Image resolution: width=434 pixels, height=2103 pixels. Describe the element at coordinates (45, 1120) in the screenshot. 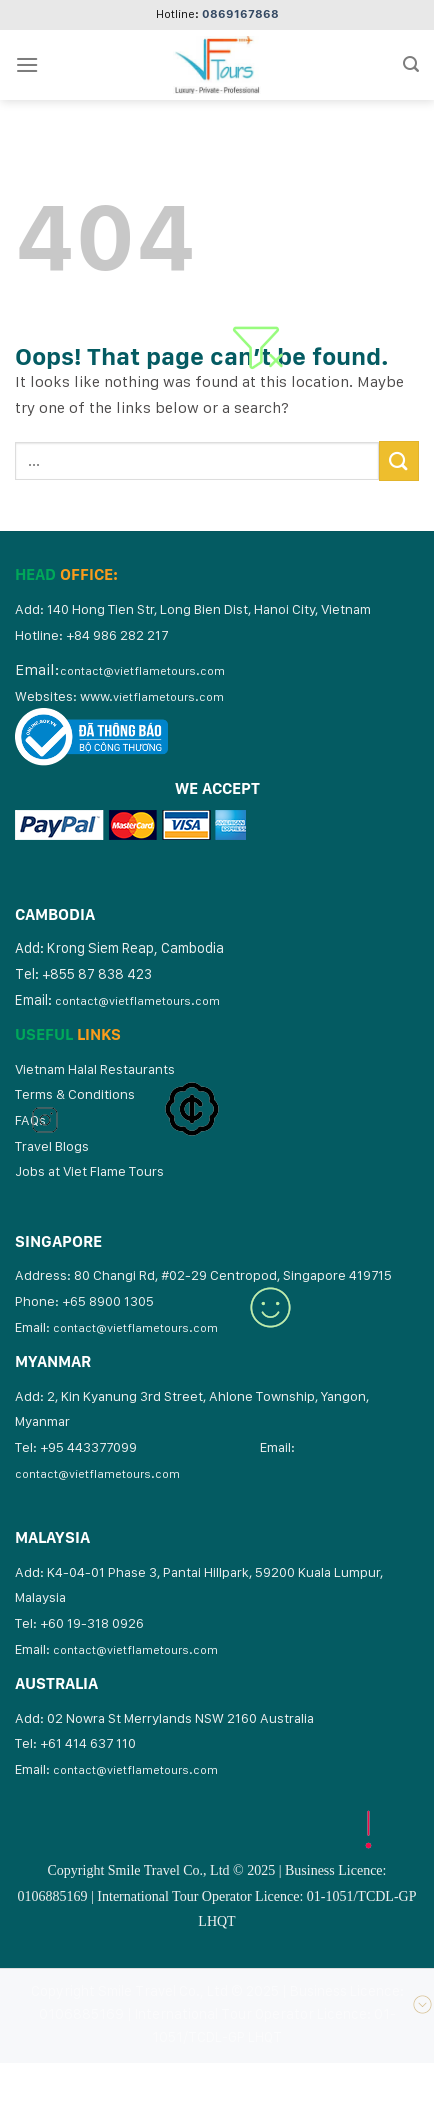

I see `open Instagram app` at that location.